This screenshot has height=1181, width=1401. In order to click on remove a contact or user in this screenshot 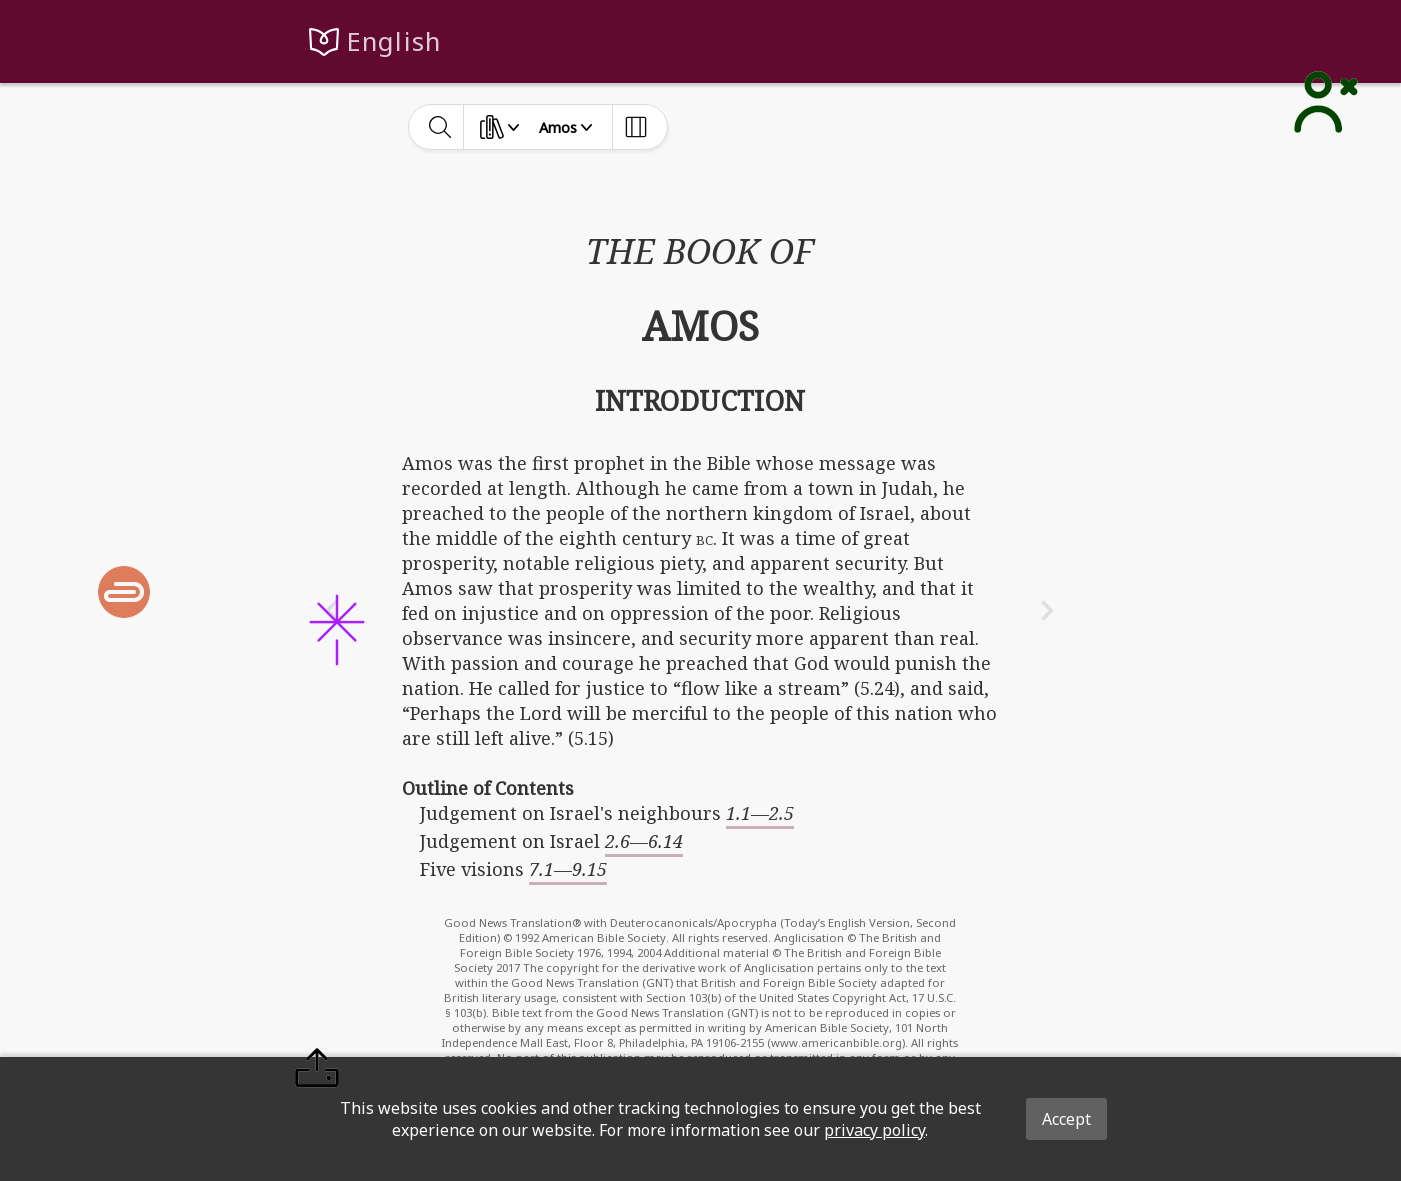, I will do `click(1325, 102)`.